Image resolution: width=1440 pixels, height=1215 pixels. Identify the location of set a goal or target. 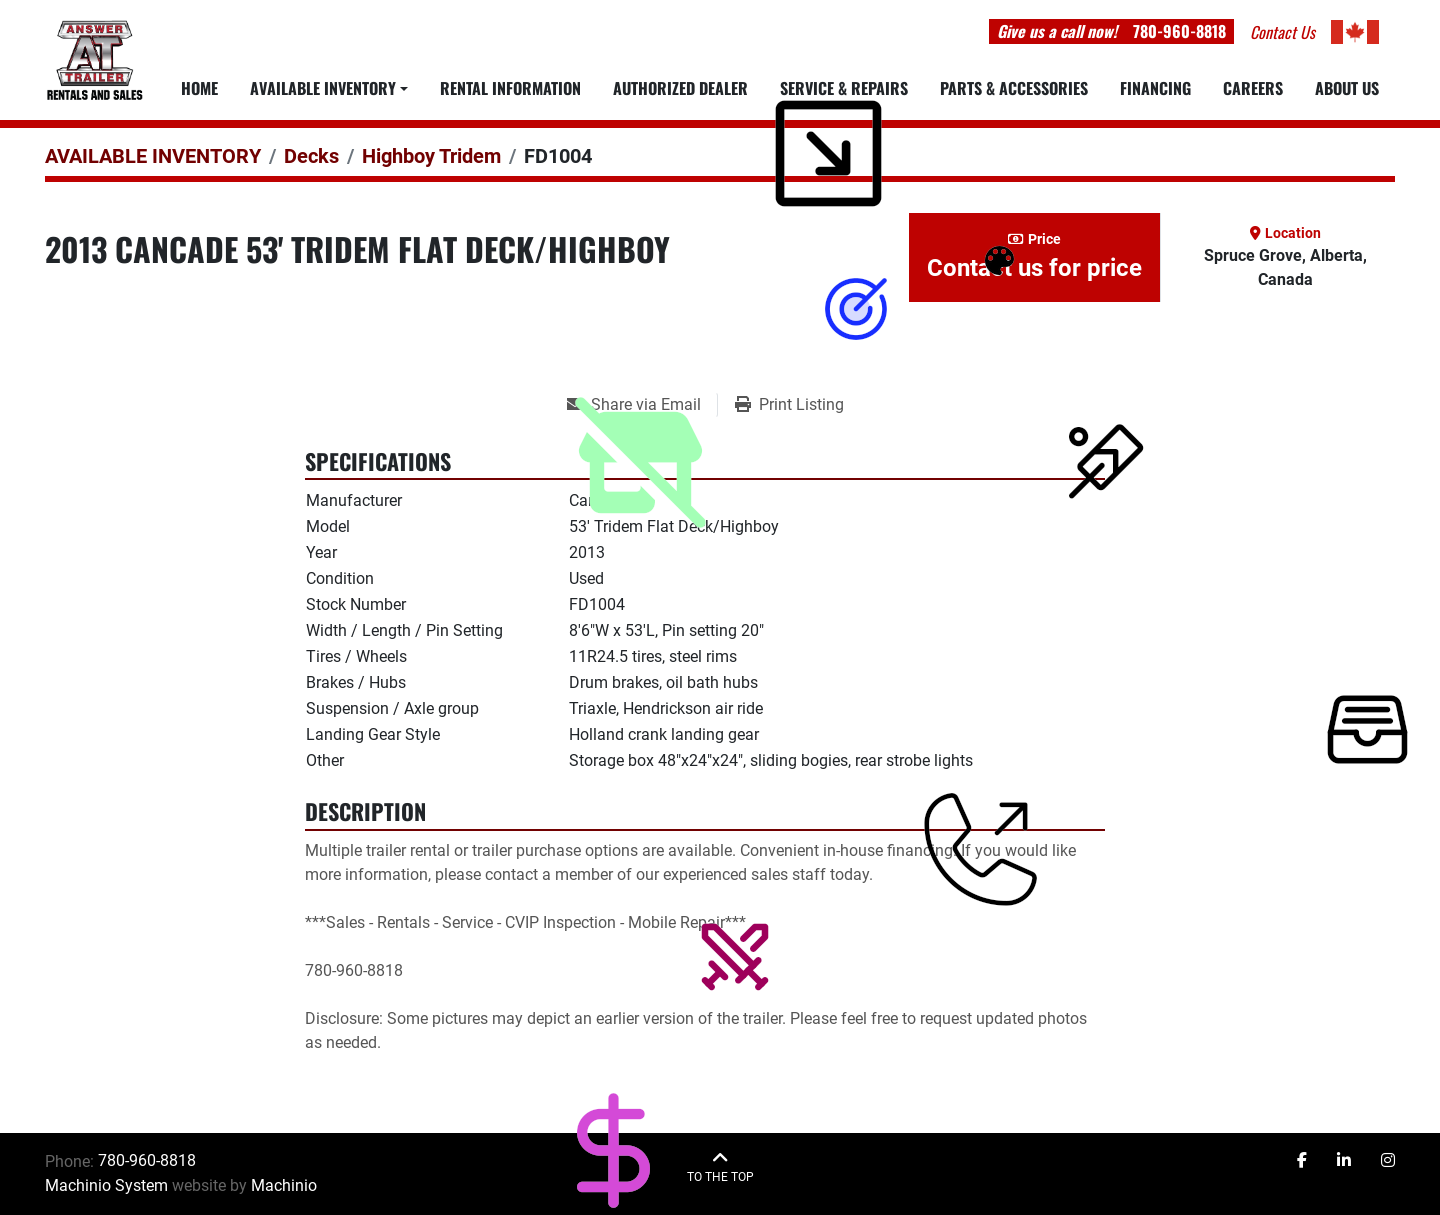
(856, 309).